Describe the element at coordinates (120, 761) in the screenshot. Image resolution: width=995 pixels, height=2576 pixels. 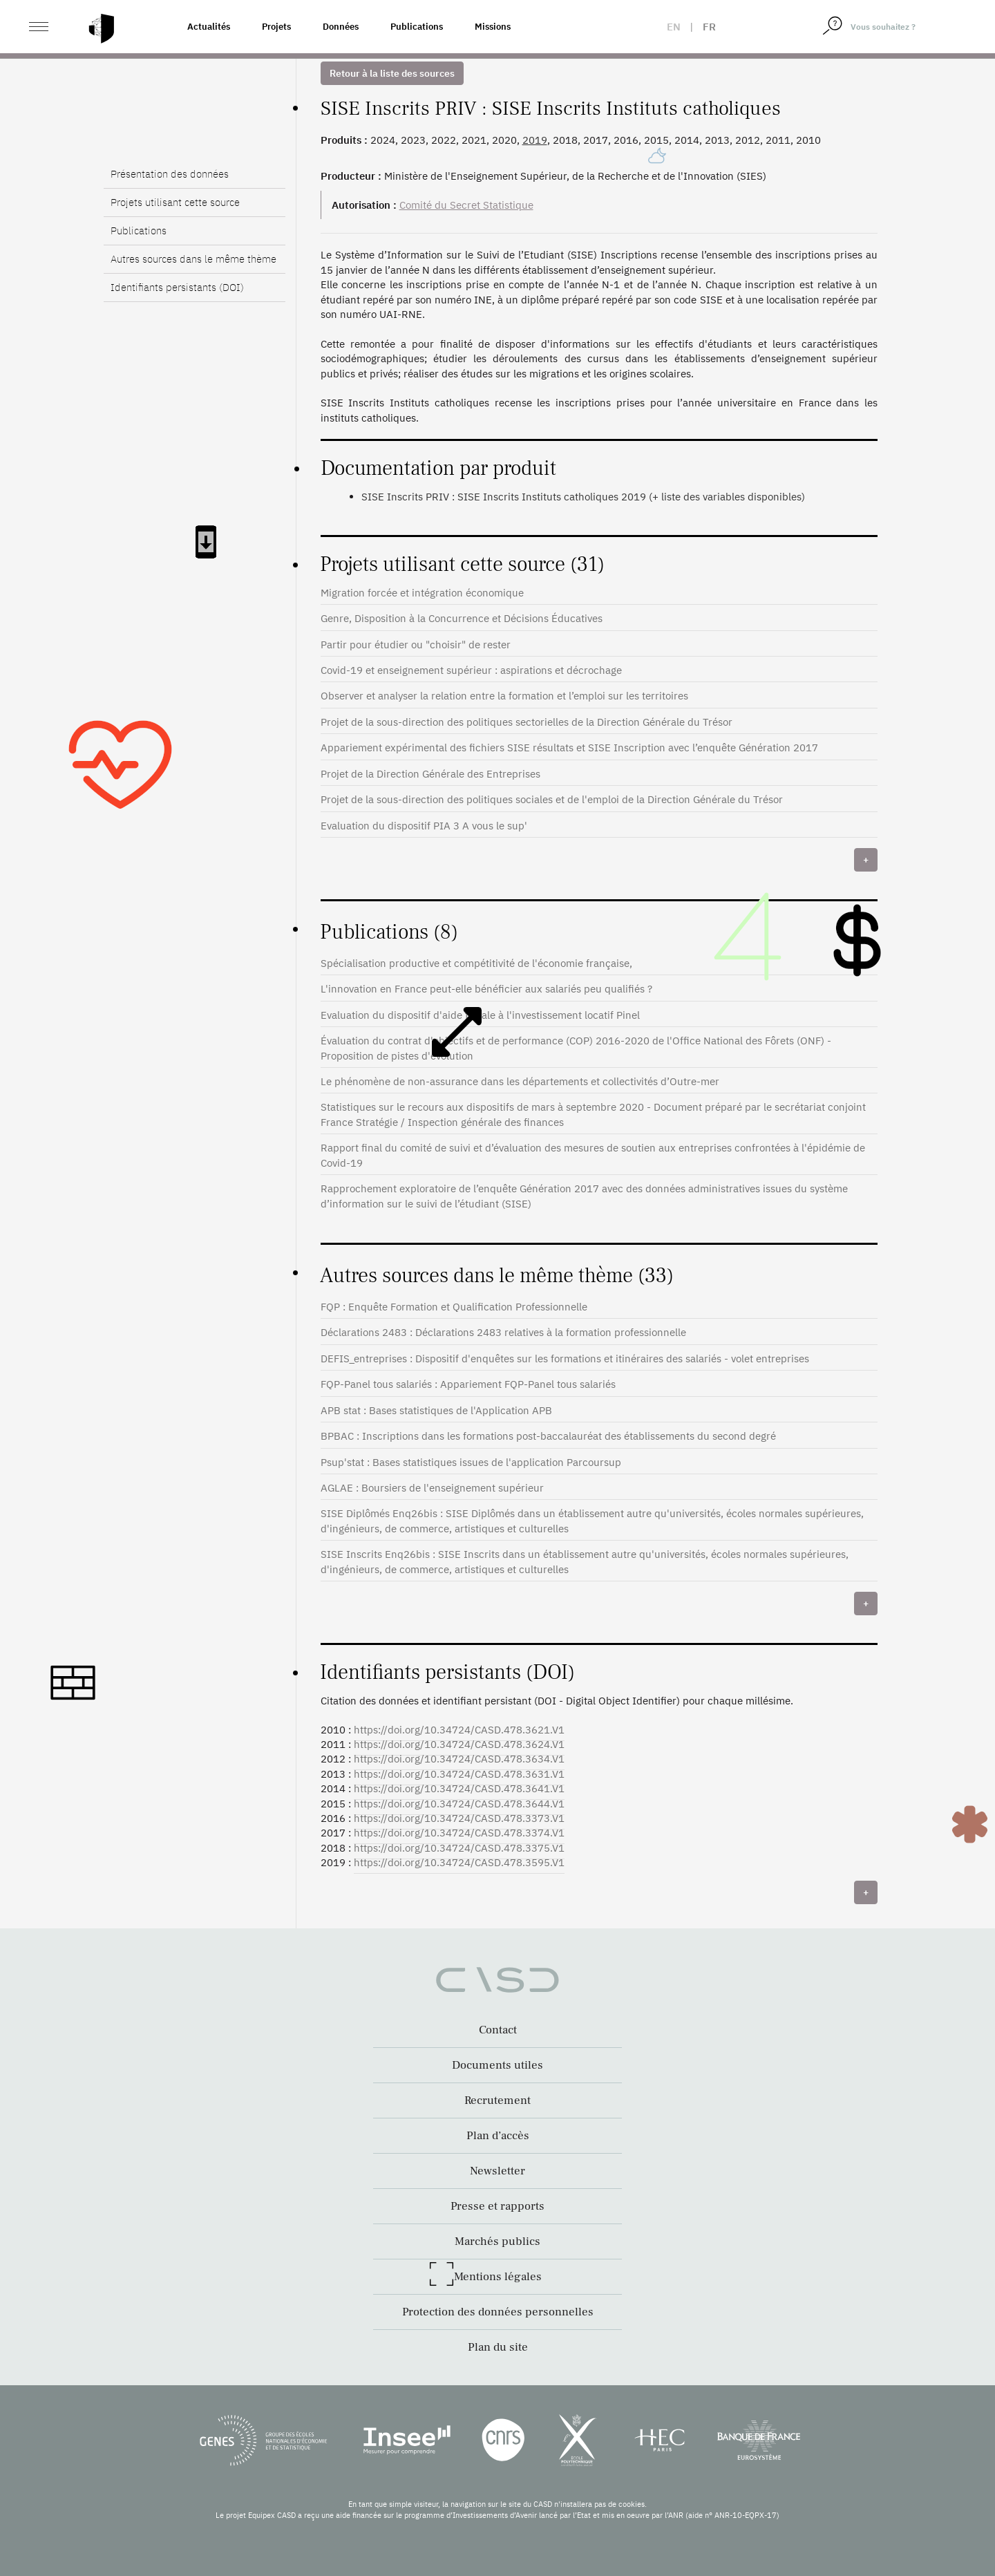
I see `view health or fitness metrics` at that location.